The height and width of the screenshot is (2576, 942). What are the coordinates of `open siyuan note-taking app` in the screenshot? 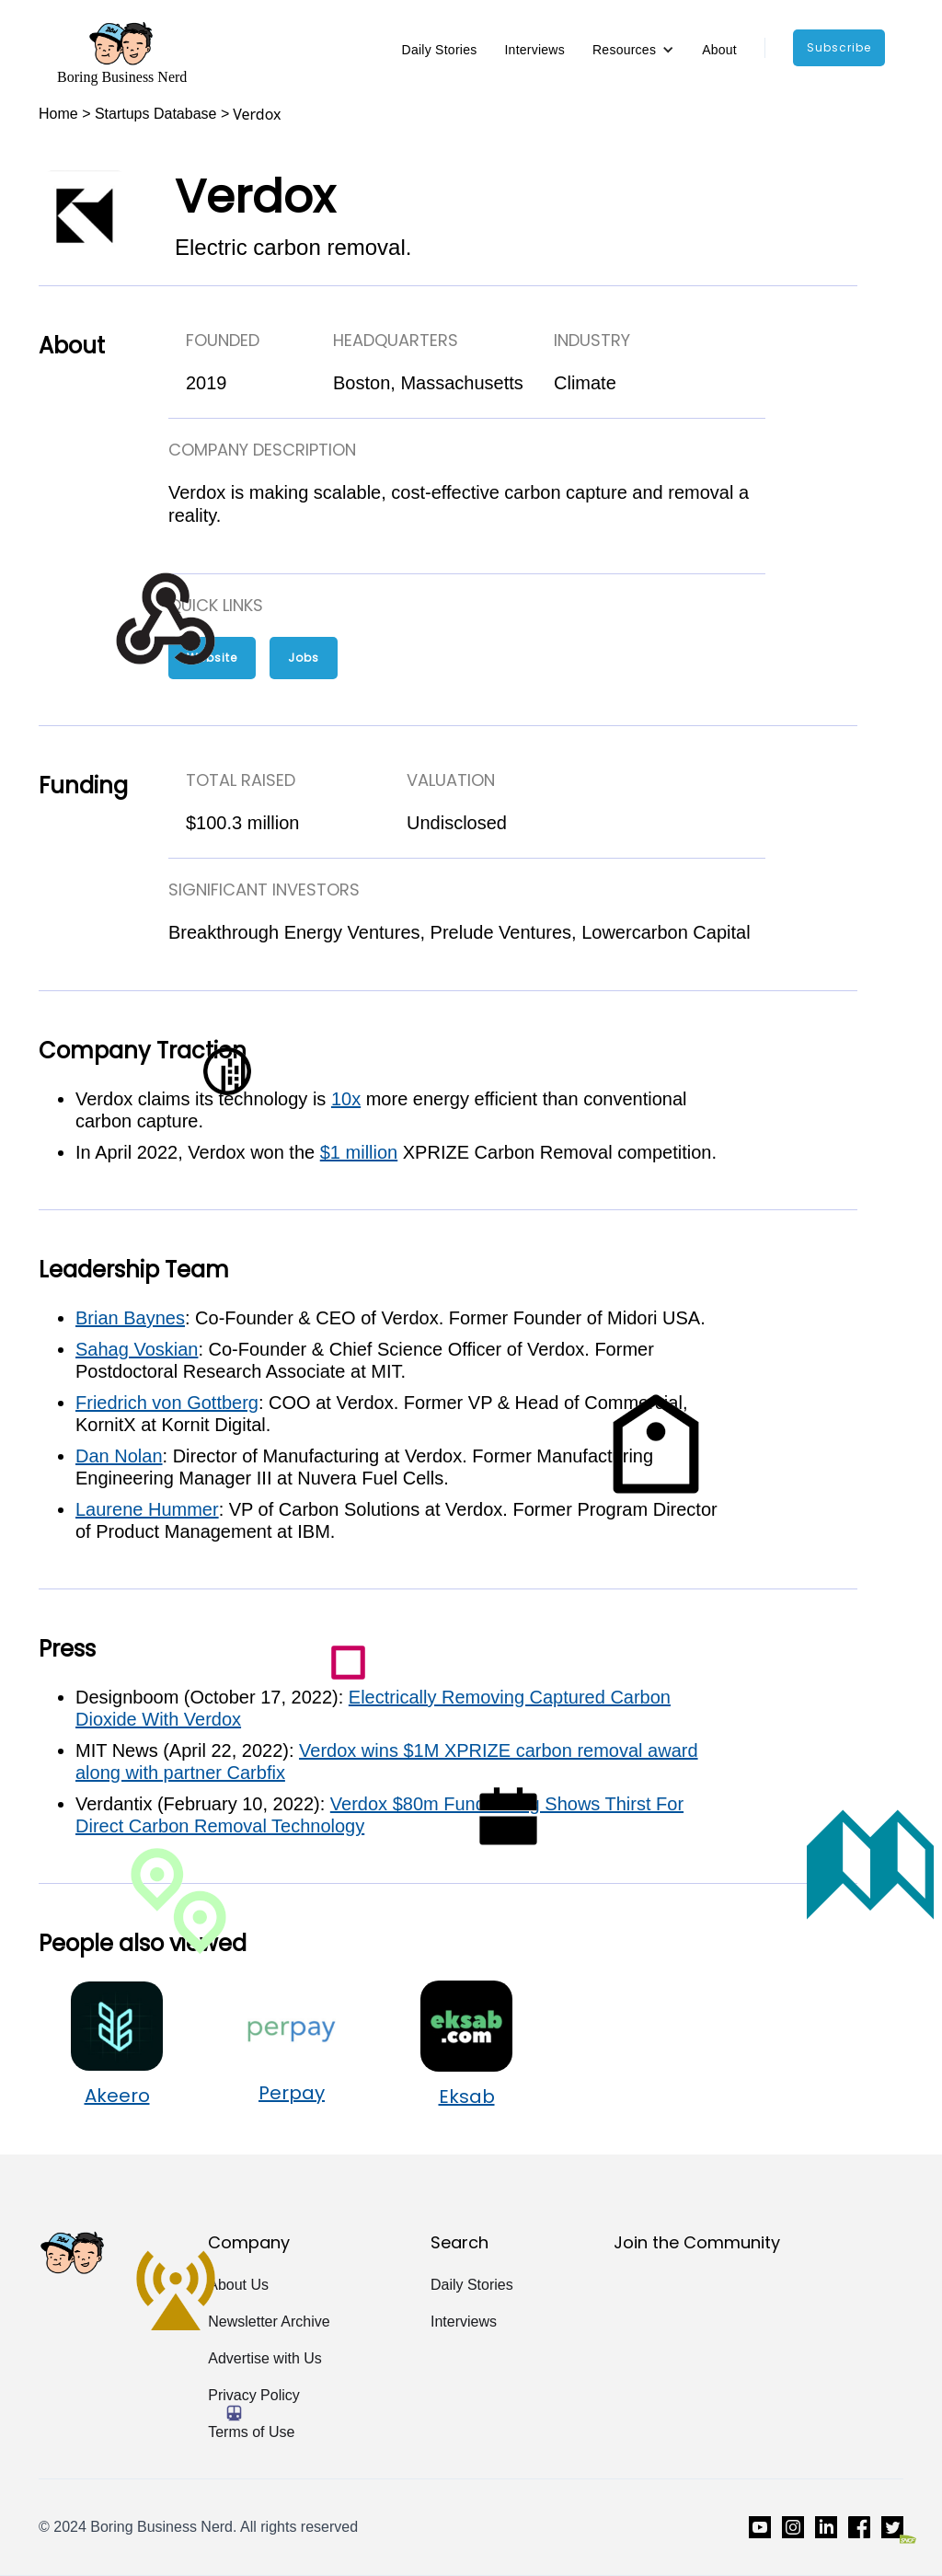 It's located at (870, 1865).